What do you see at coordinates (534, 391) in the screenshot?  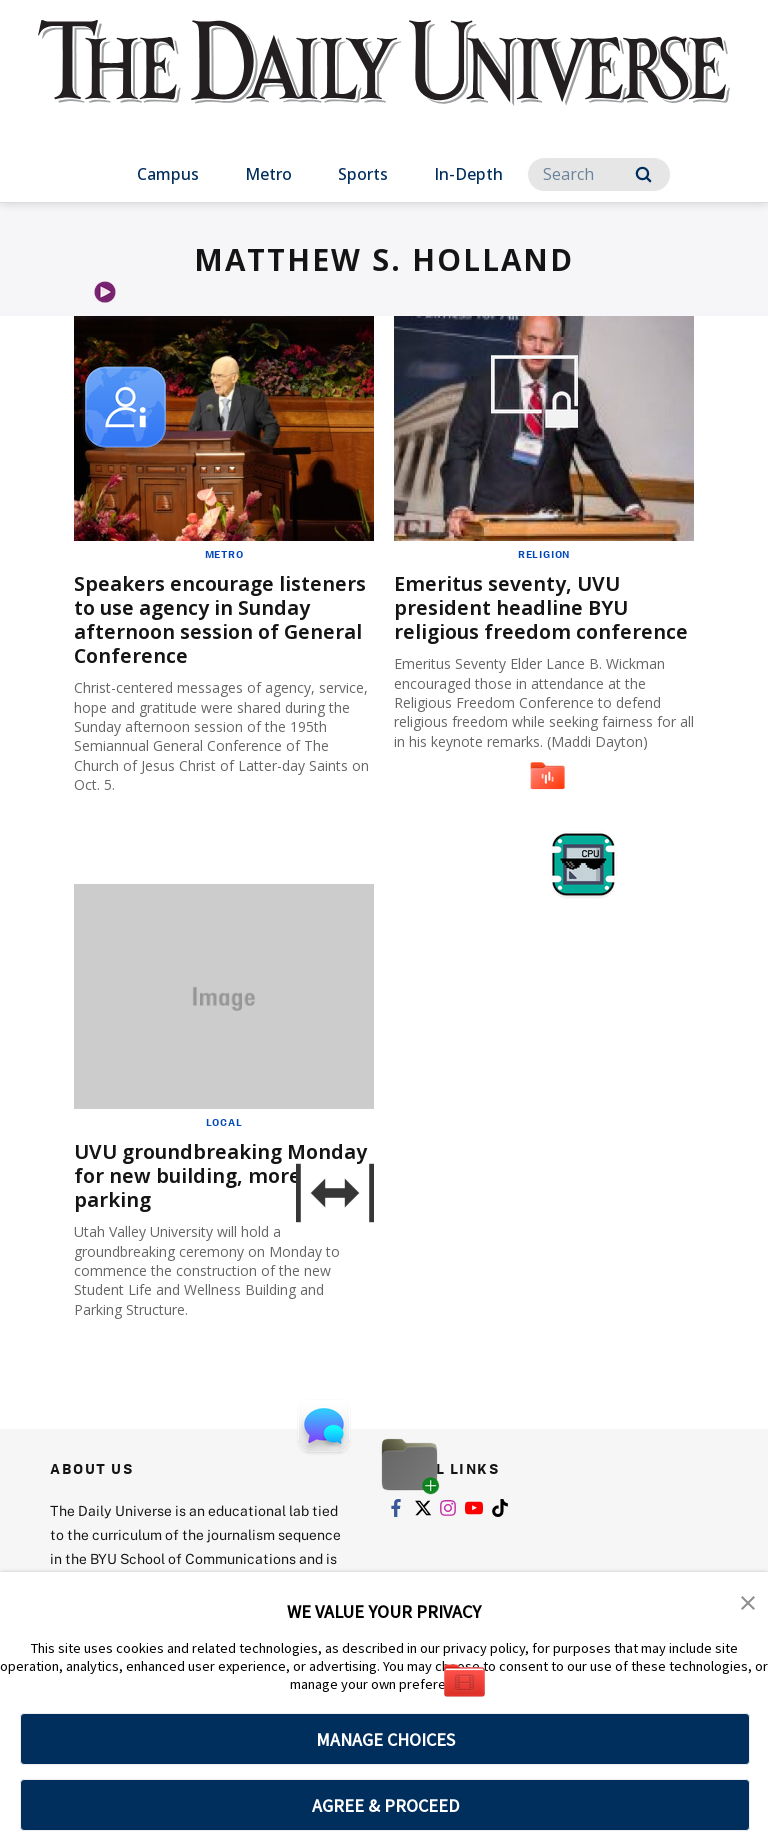 I see `screen rotation is locked to landscape mode` at bounding box center [534, 391].